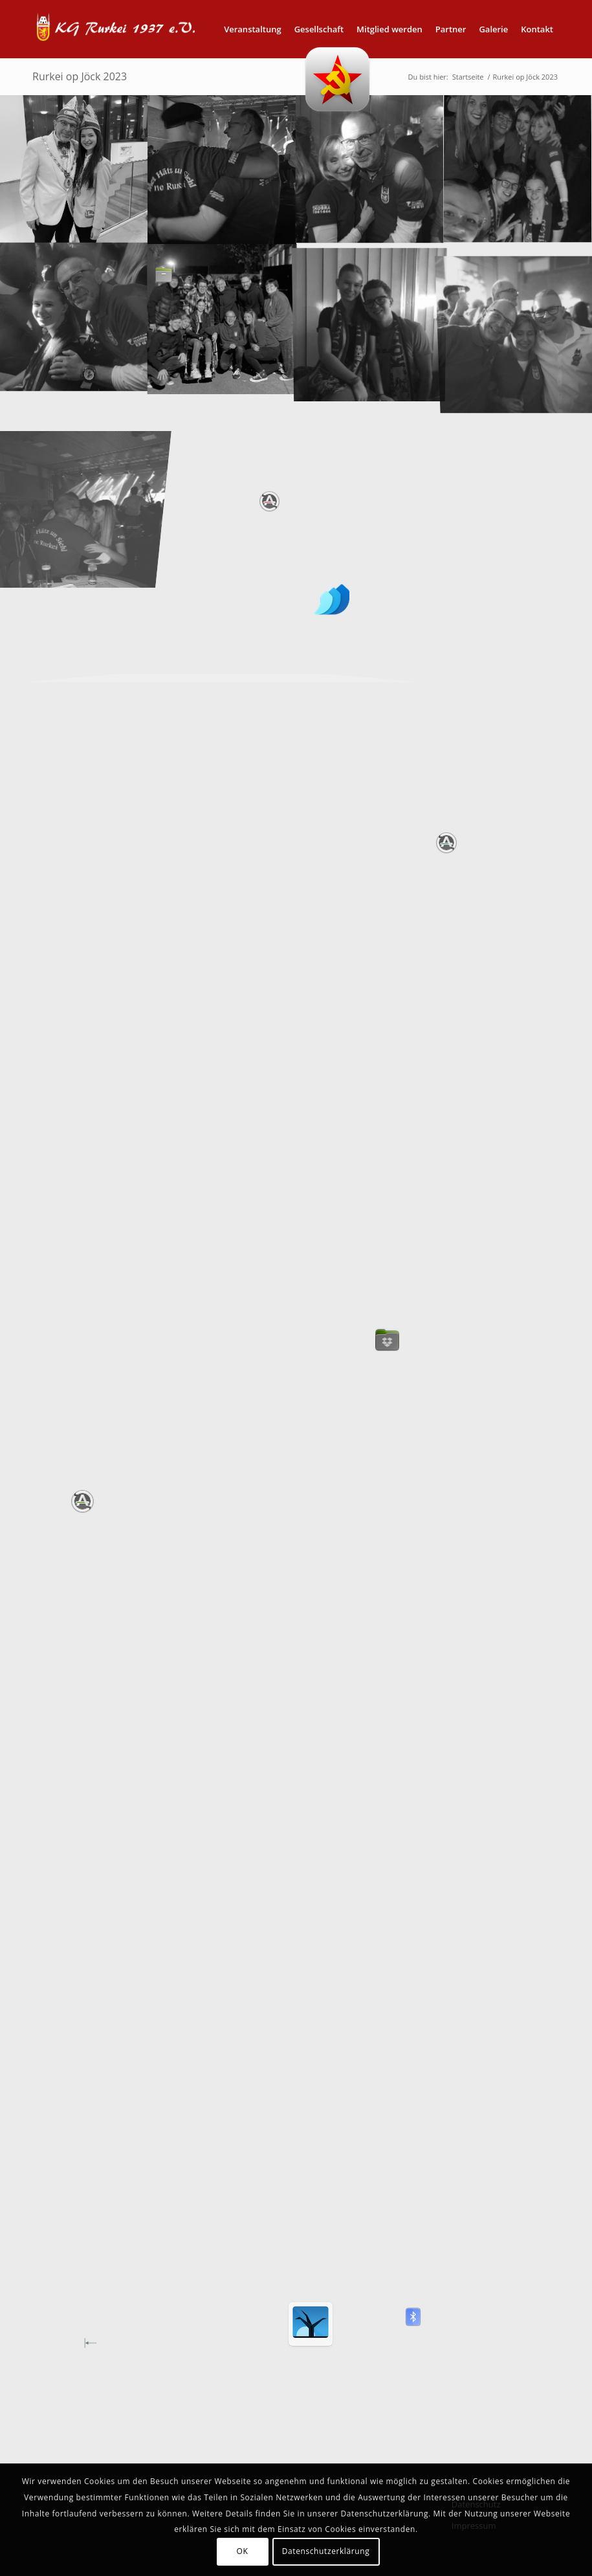 This screenshot has height=2576, width=592. Describe the element at coordinates (164, 274) in the screenshot. I see `open file manager application` at that location.